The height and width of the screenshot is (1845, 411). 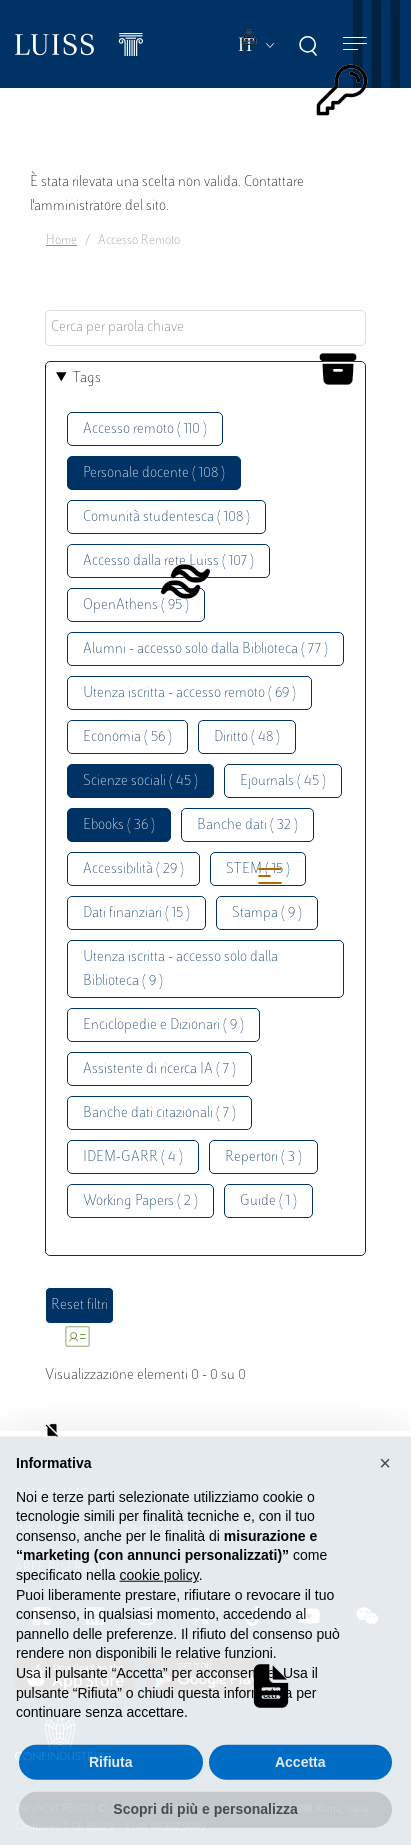 What do you see at coordinates (52, 1430) in the screenshot?
I see `no sim card detected` at bounding box center [52, 1430].